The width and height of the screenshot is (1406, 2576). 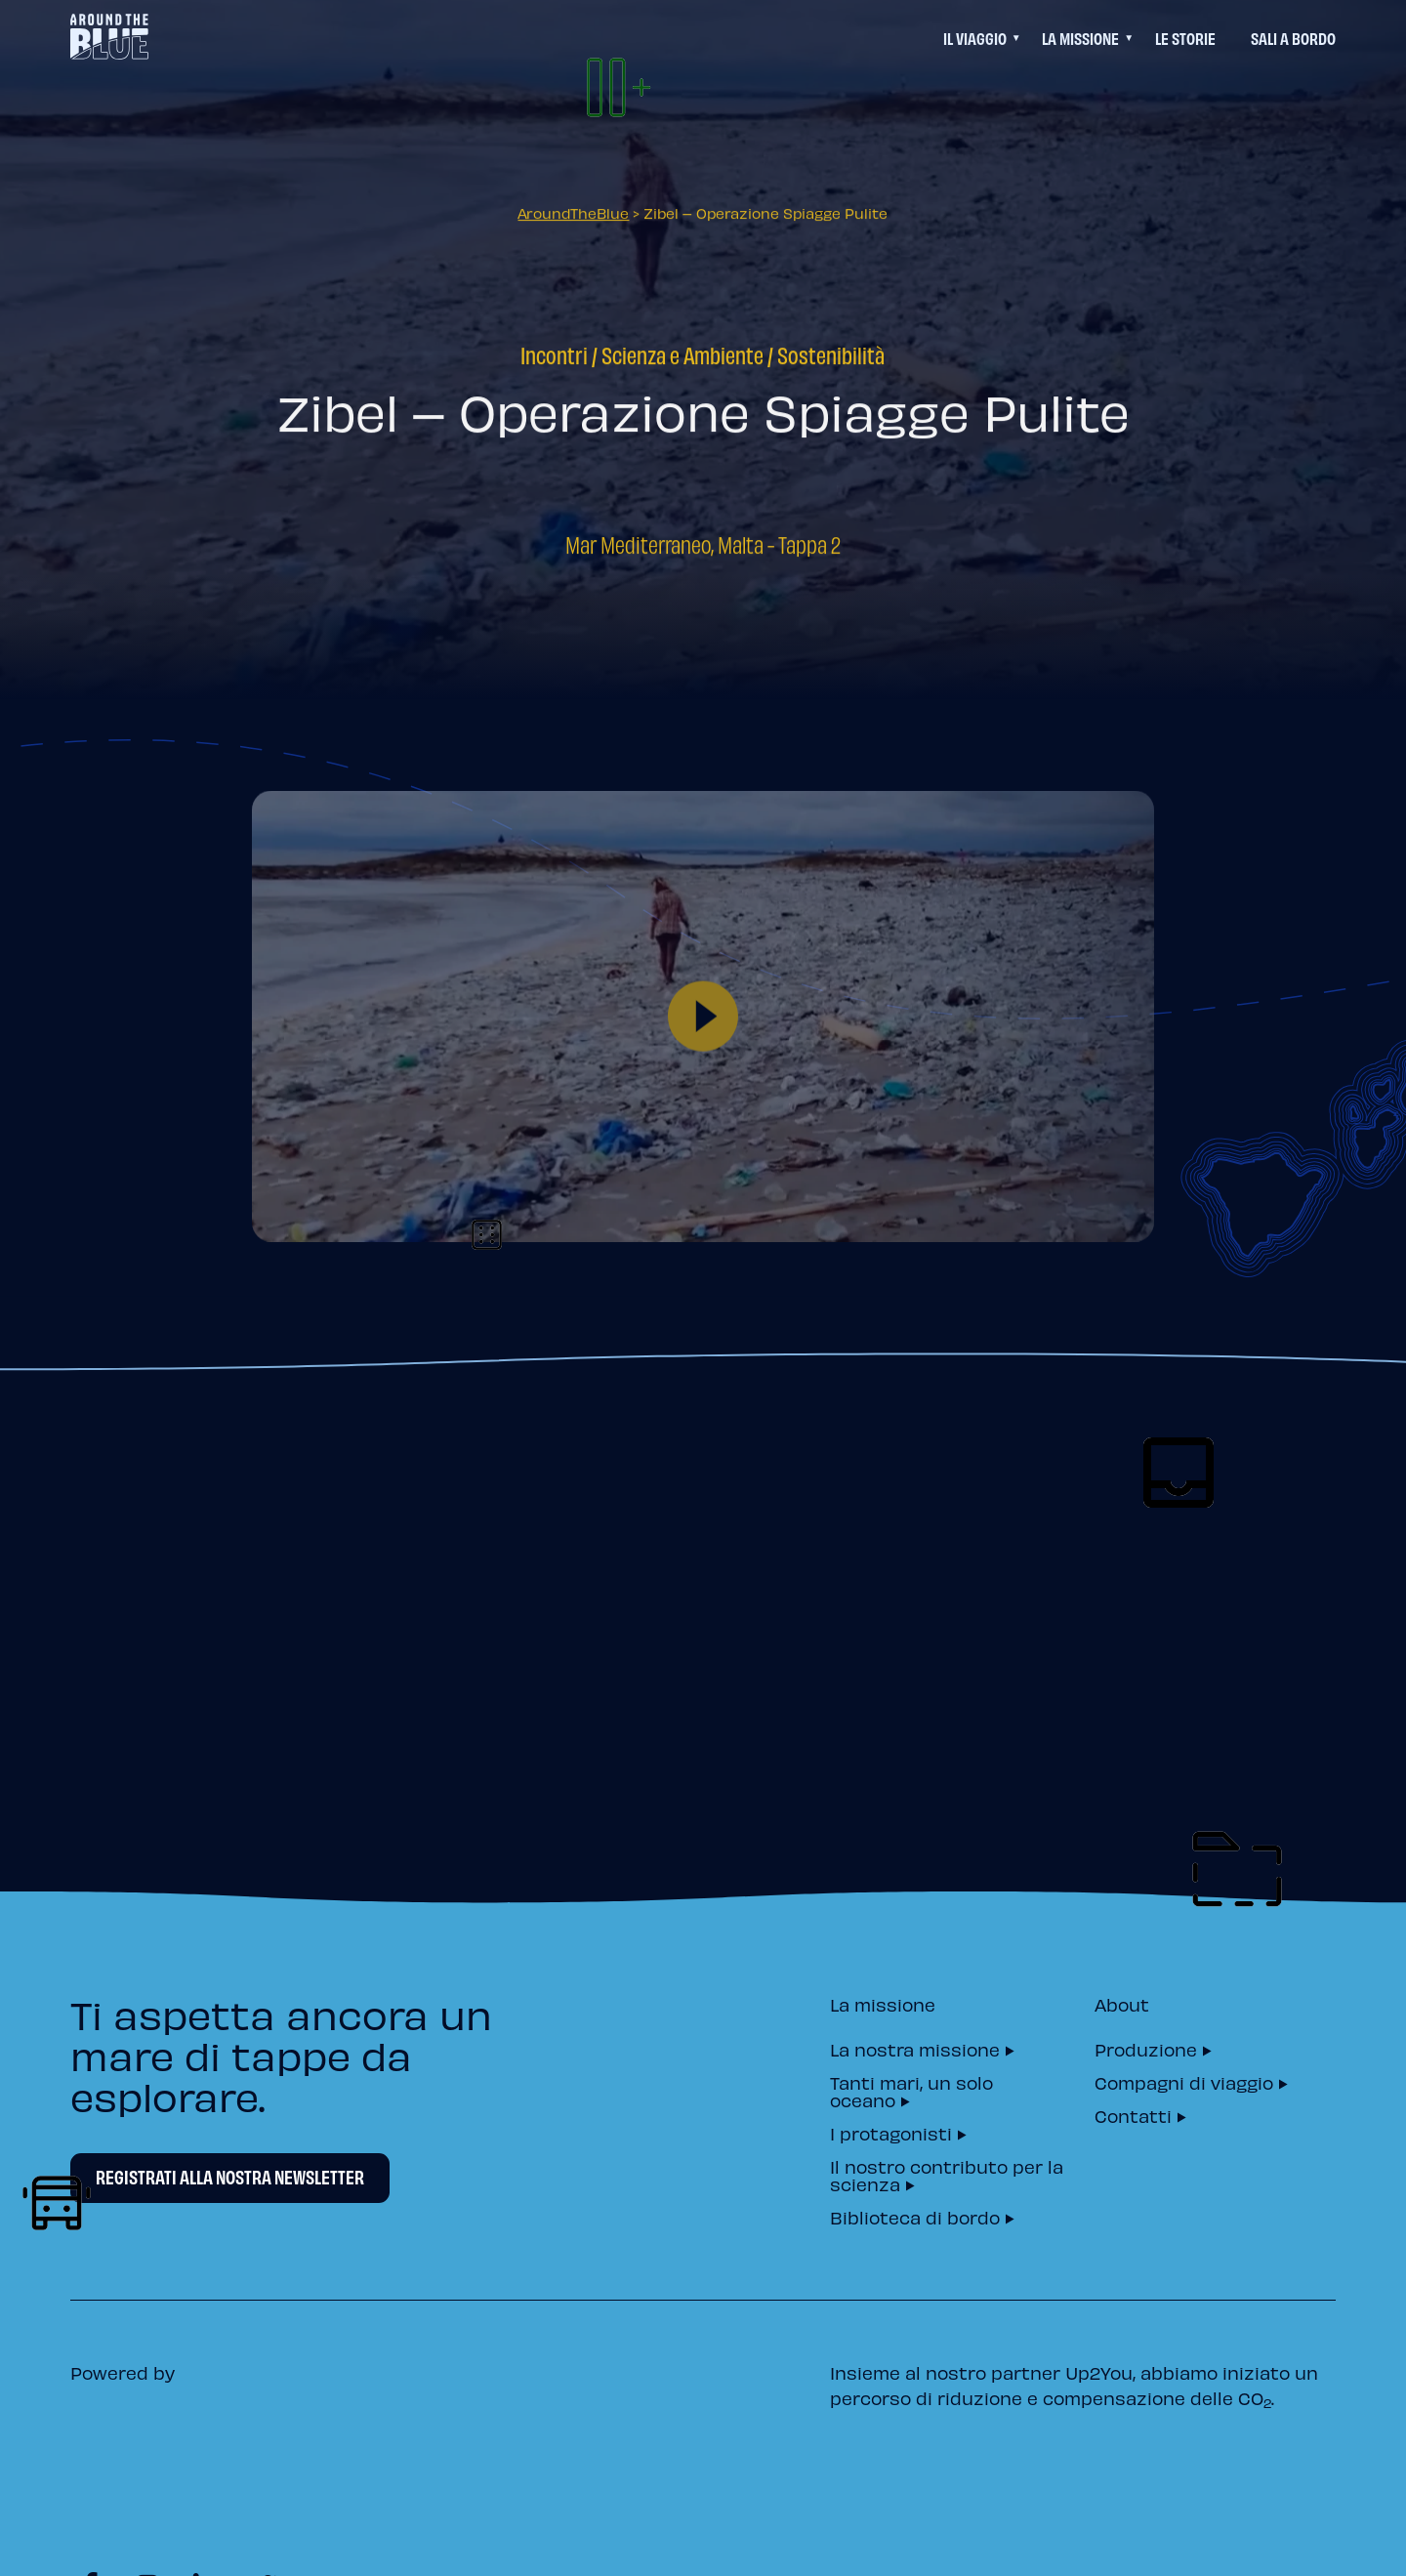 I want to click on add a new column to the right, so click(x=613, y=87).